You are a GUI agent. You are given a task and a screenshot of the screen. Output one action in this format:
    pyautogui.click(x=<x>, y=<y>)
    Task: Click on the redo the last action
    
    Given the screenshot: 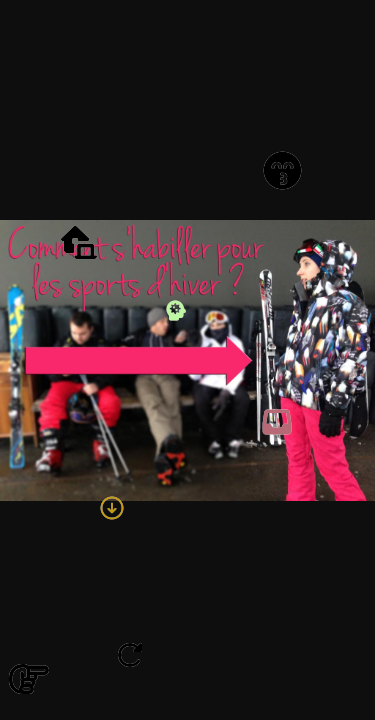 What is the action you would take?
    pyautogui.click(x=130, y=655)
    